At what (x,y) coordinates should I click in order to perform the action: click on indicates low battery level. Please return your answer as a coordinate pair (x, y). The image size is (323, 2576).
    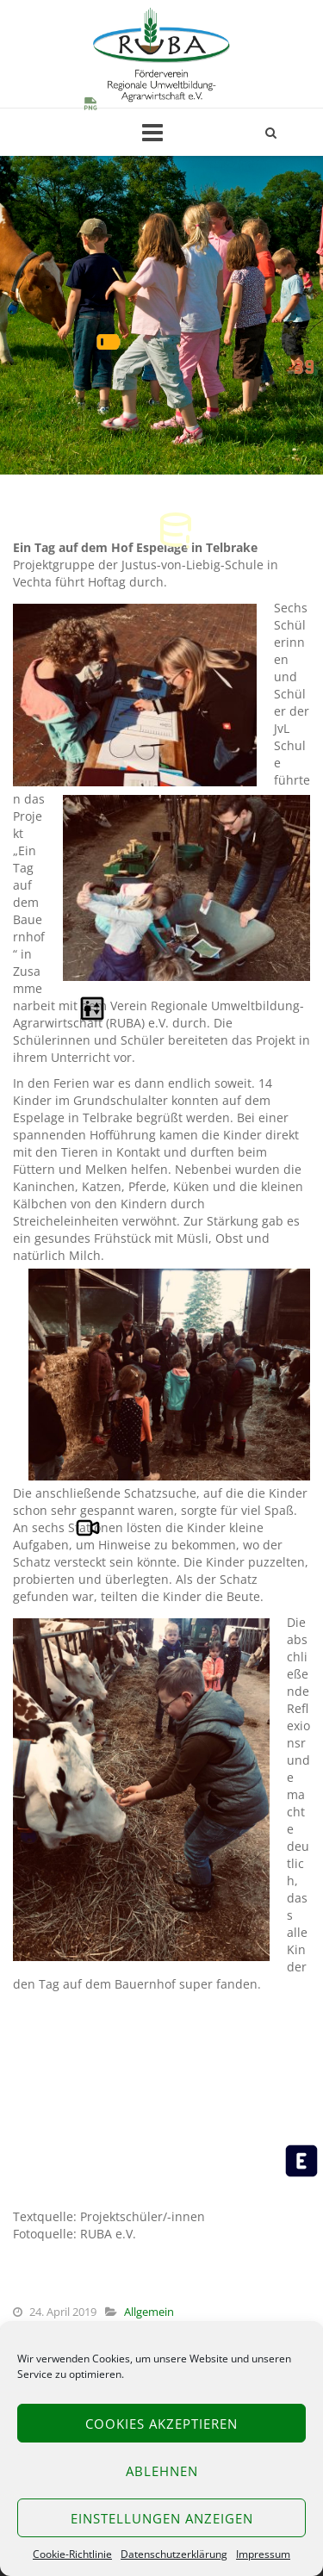
    Looking at the image, I should click on (109, 342).